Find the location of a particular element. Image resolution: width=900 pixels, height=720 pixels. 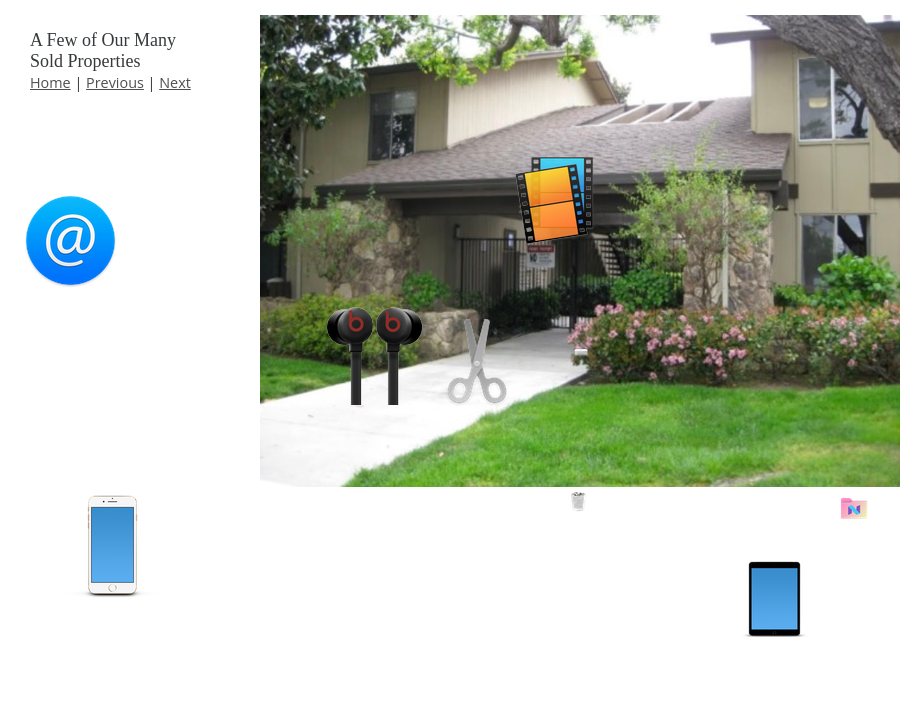

open iMovie library is located at coordinates (554, 201).